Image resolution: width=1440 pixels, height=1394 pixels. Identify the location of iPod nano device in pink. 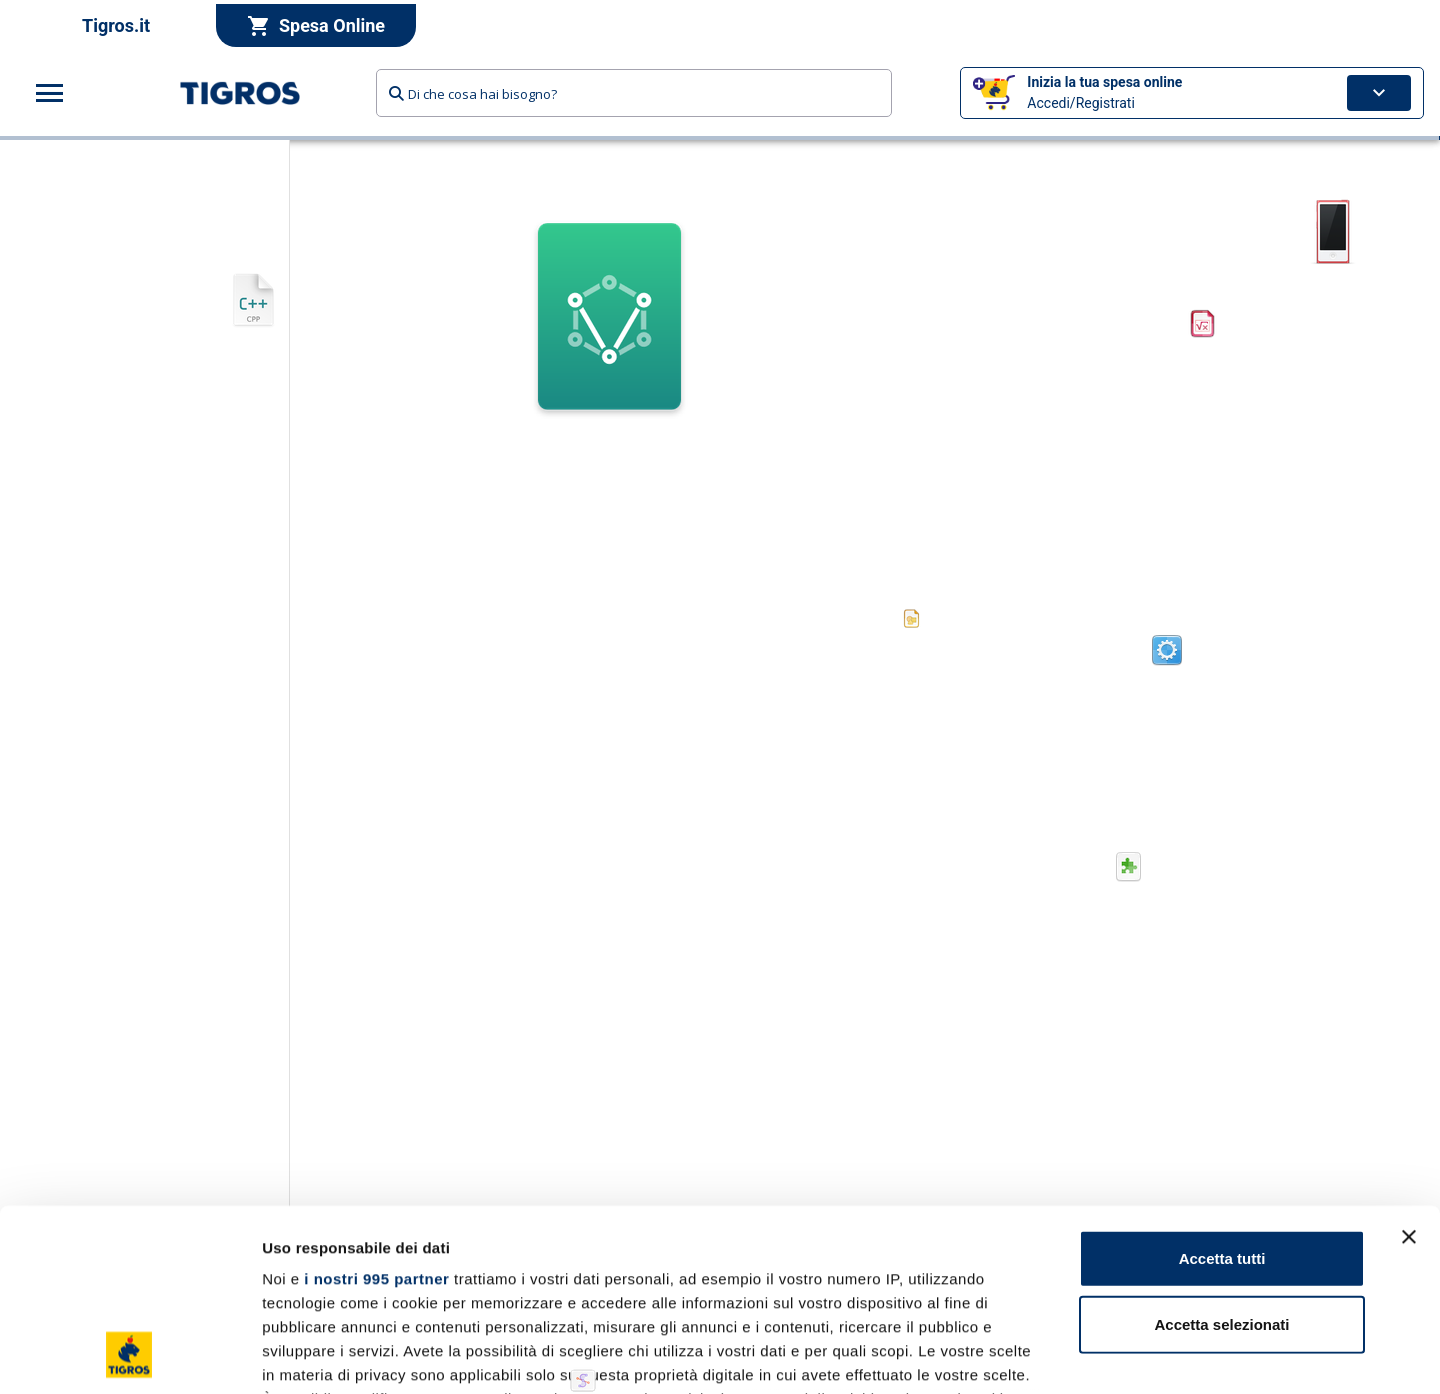
(1333, 232).